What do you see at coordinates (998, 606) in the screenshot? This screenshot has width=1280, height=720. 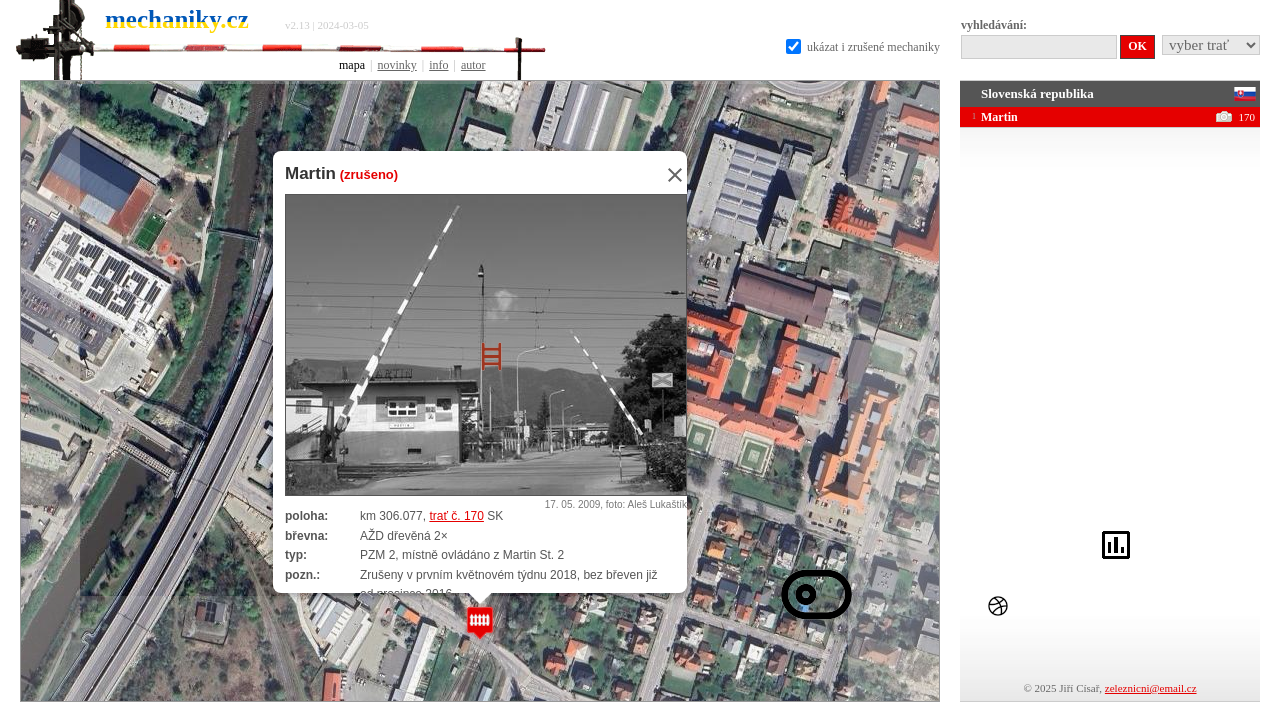 I see `view dribbble profile` at bounding box center [998, 606].